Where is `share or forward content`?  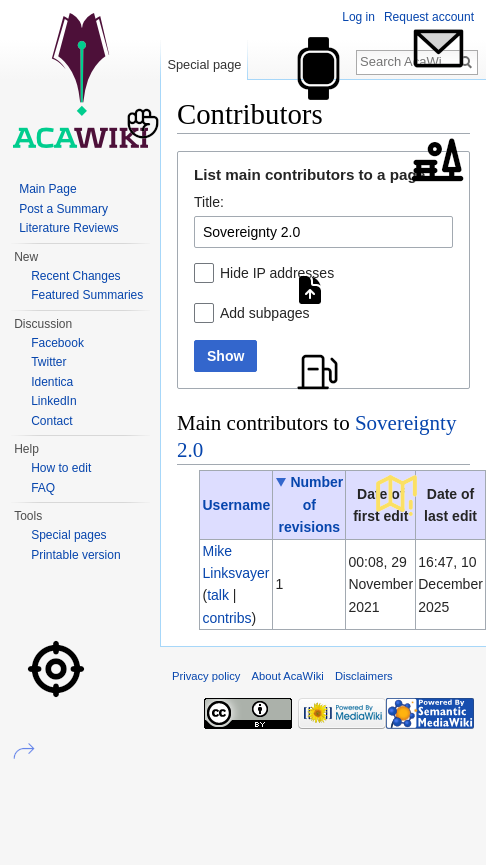 share or forward content is located at coordinates (24, 751).